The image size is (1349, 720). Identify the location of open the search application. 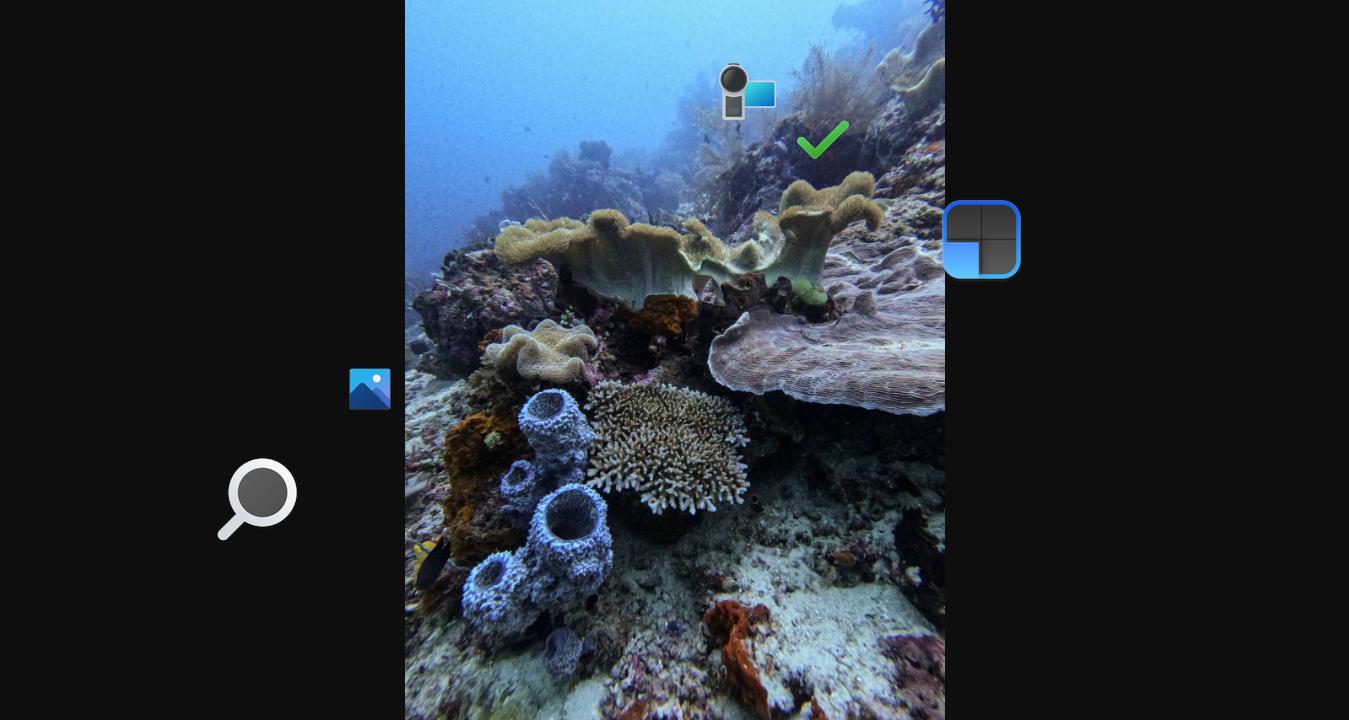
(257, 498).